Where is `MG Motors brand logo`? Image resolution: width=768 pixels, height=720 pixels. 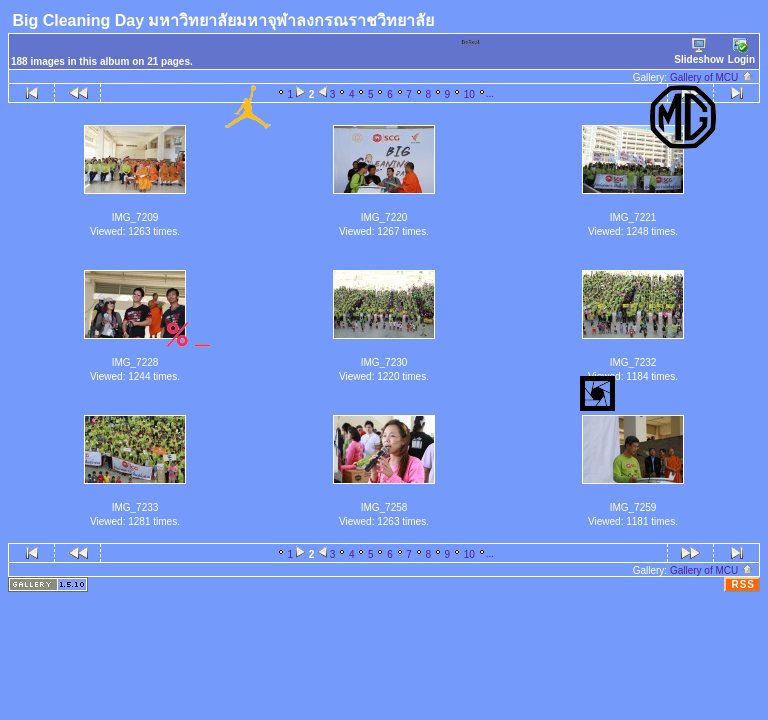 MG Motors brand logo is located at coordinates (683, 117).